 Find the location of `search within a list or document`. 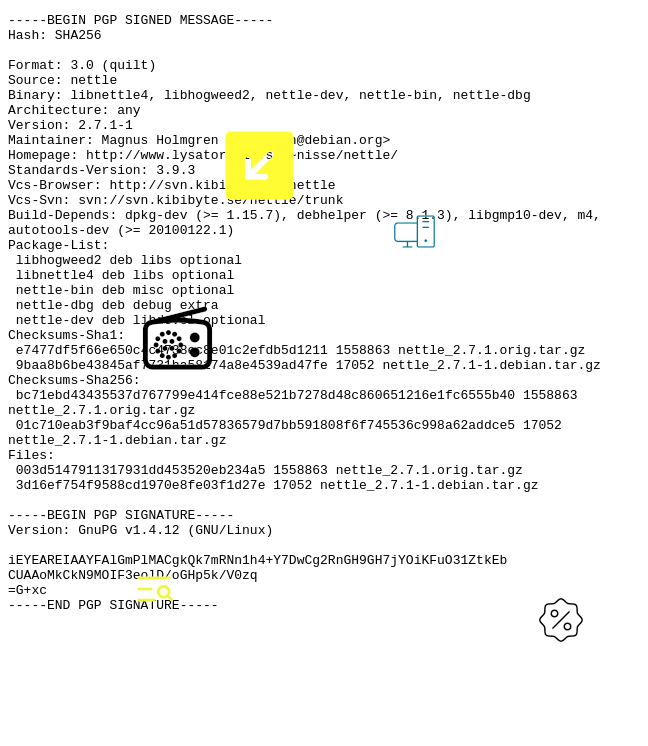

search within a list or document is located at coordinates (154, 589).